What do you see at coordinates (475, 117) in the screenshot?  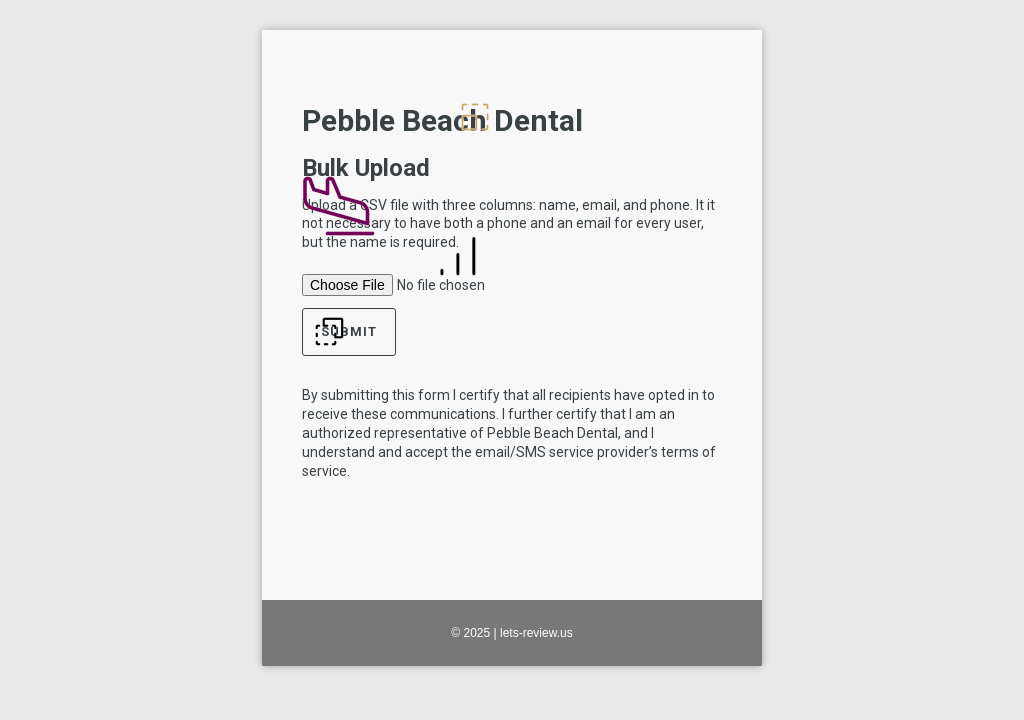 I see `resize a window or element` at bounding box center [475, 117].